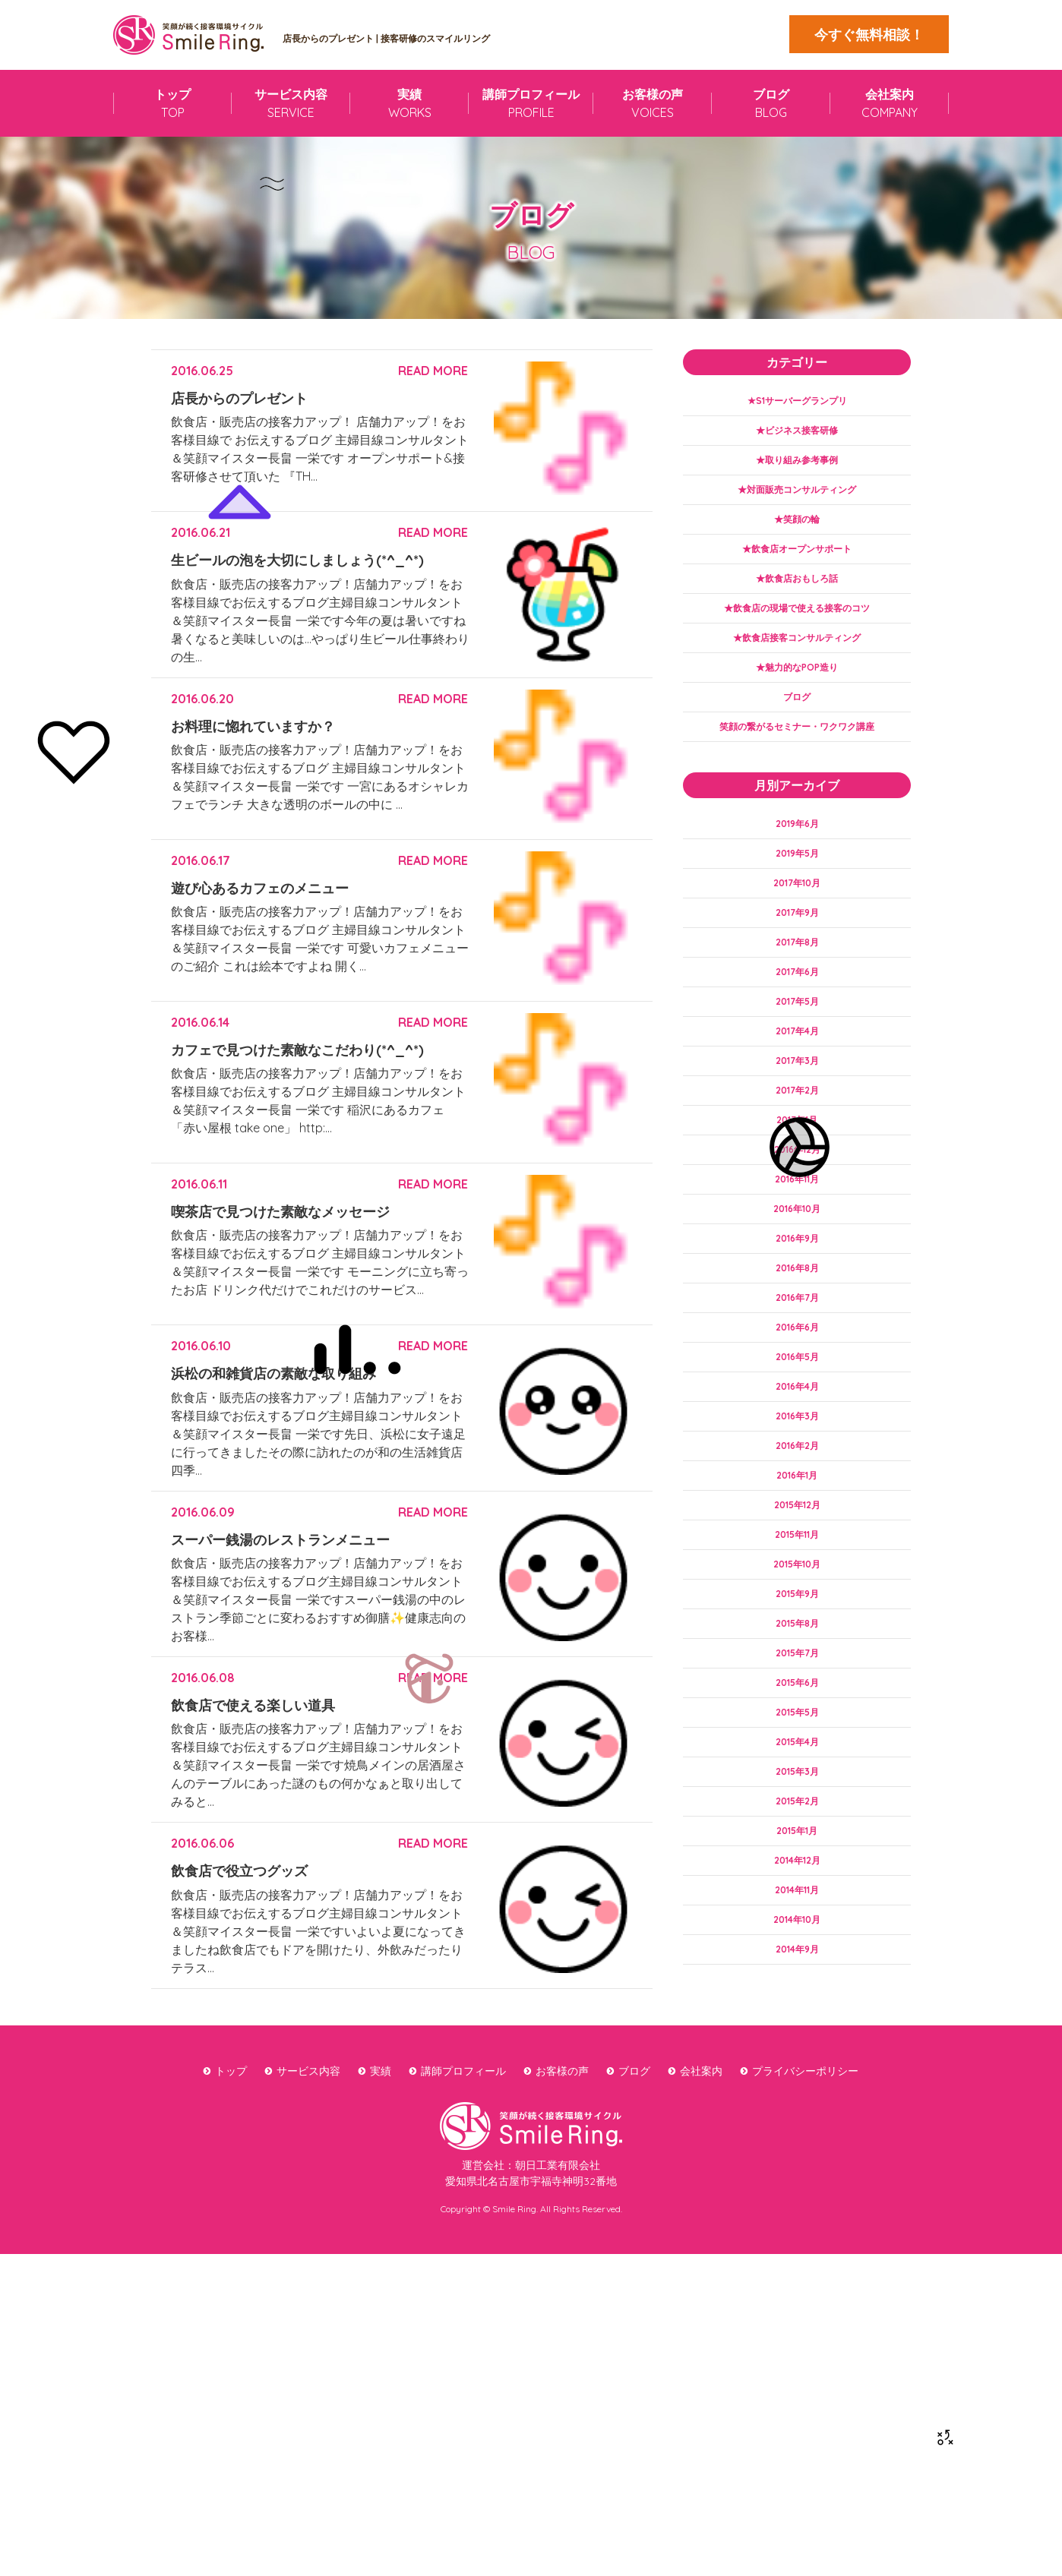 Image resolution: width=1062 pixels, height=2576 pixels. Describe the element at coordinates (944, 2437) in the screenshot. I see `view game plan or strategy options` at that location.